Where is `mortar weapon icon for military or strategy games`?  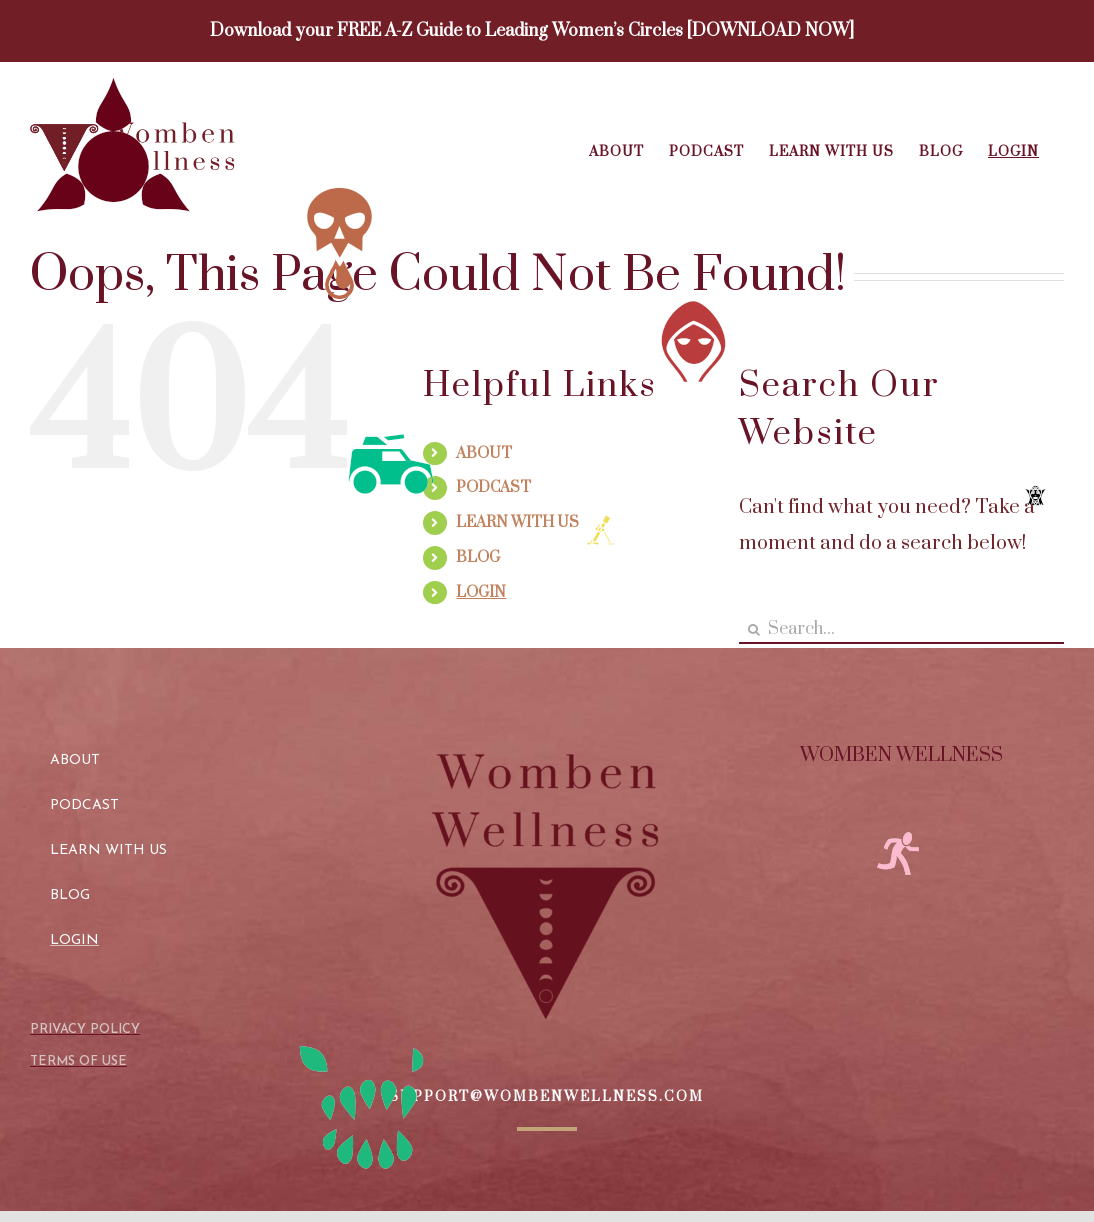
mortar weapon icon for military or strategy games is located at coordinates (601, 530).